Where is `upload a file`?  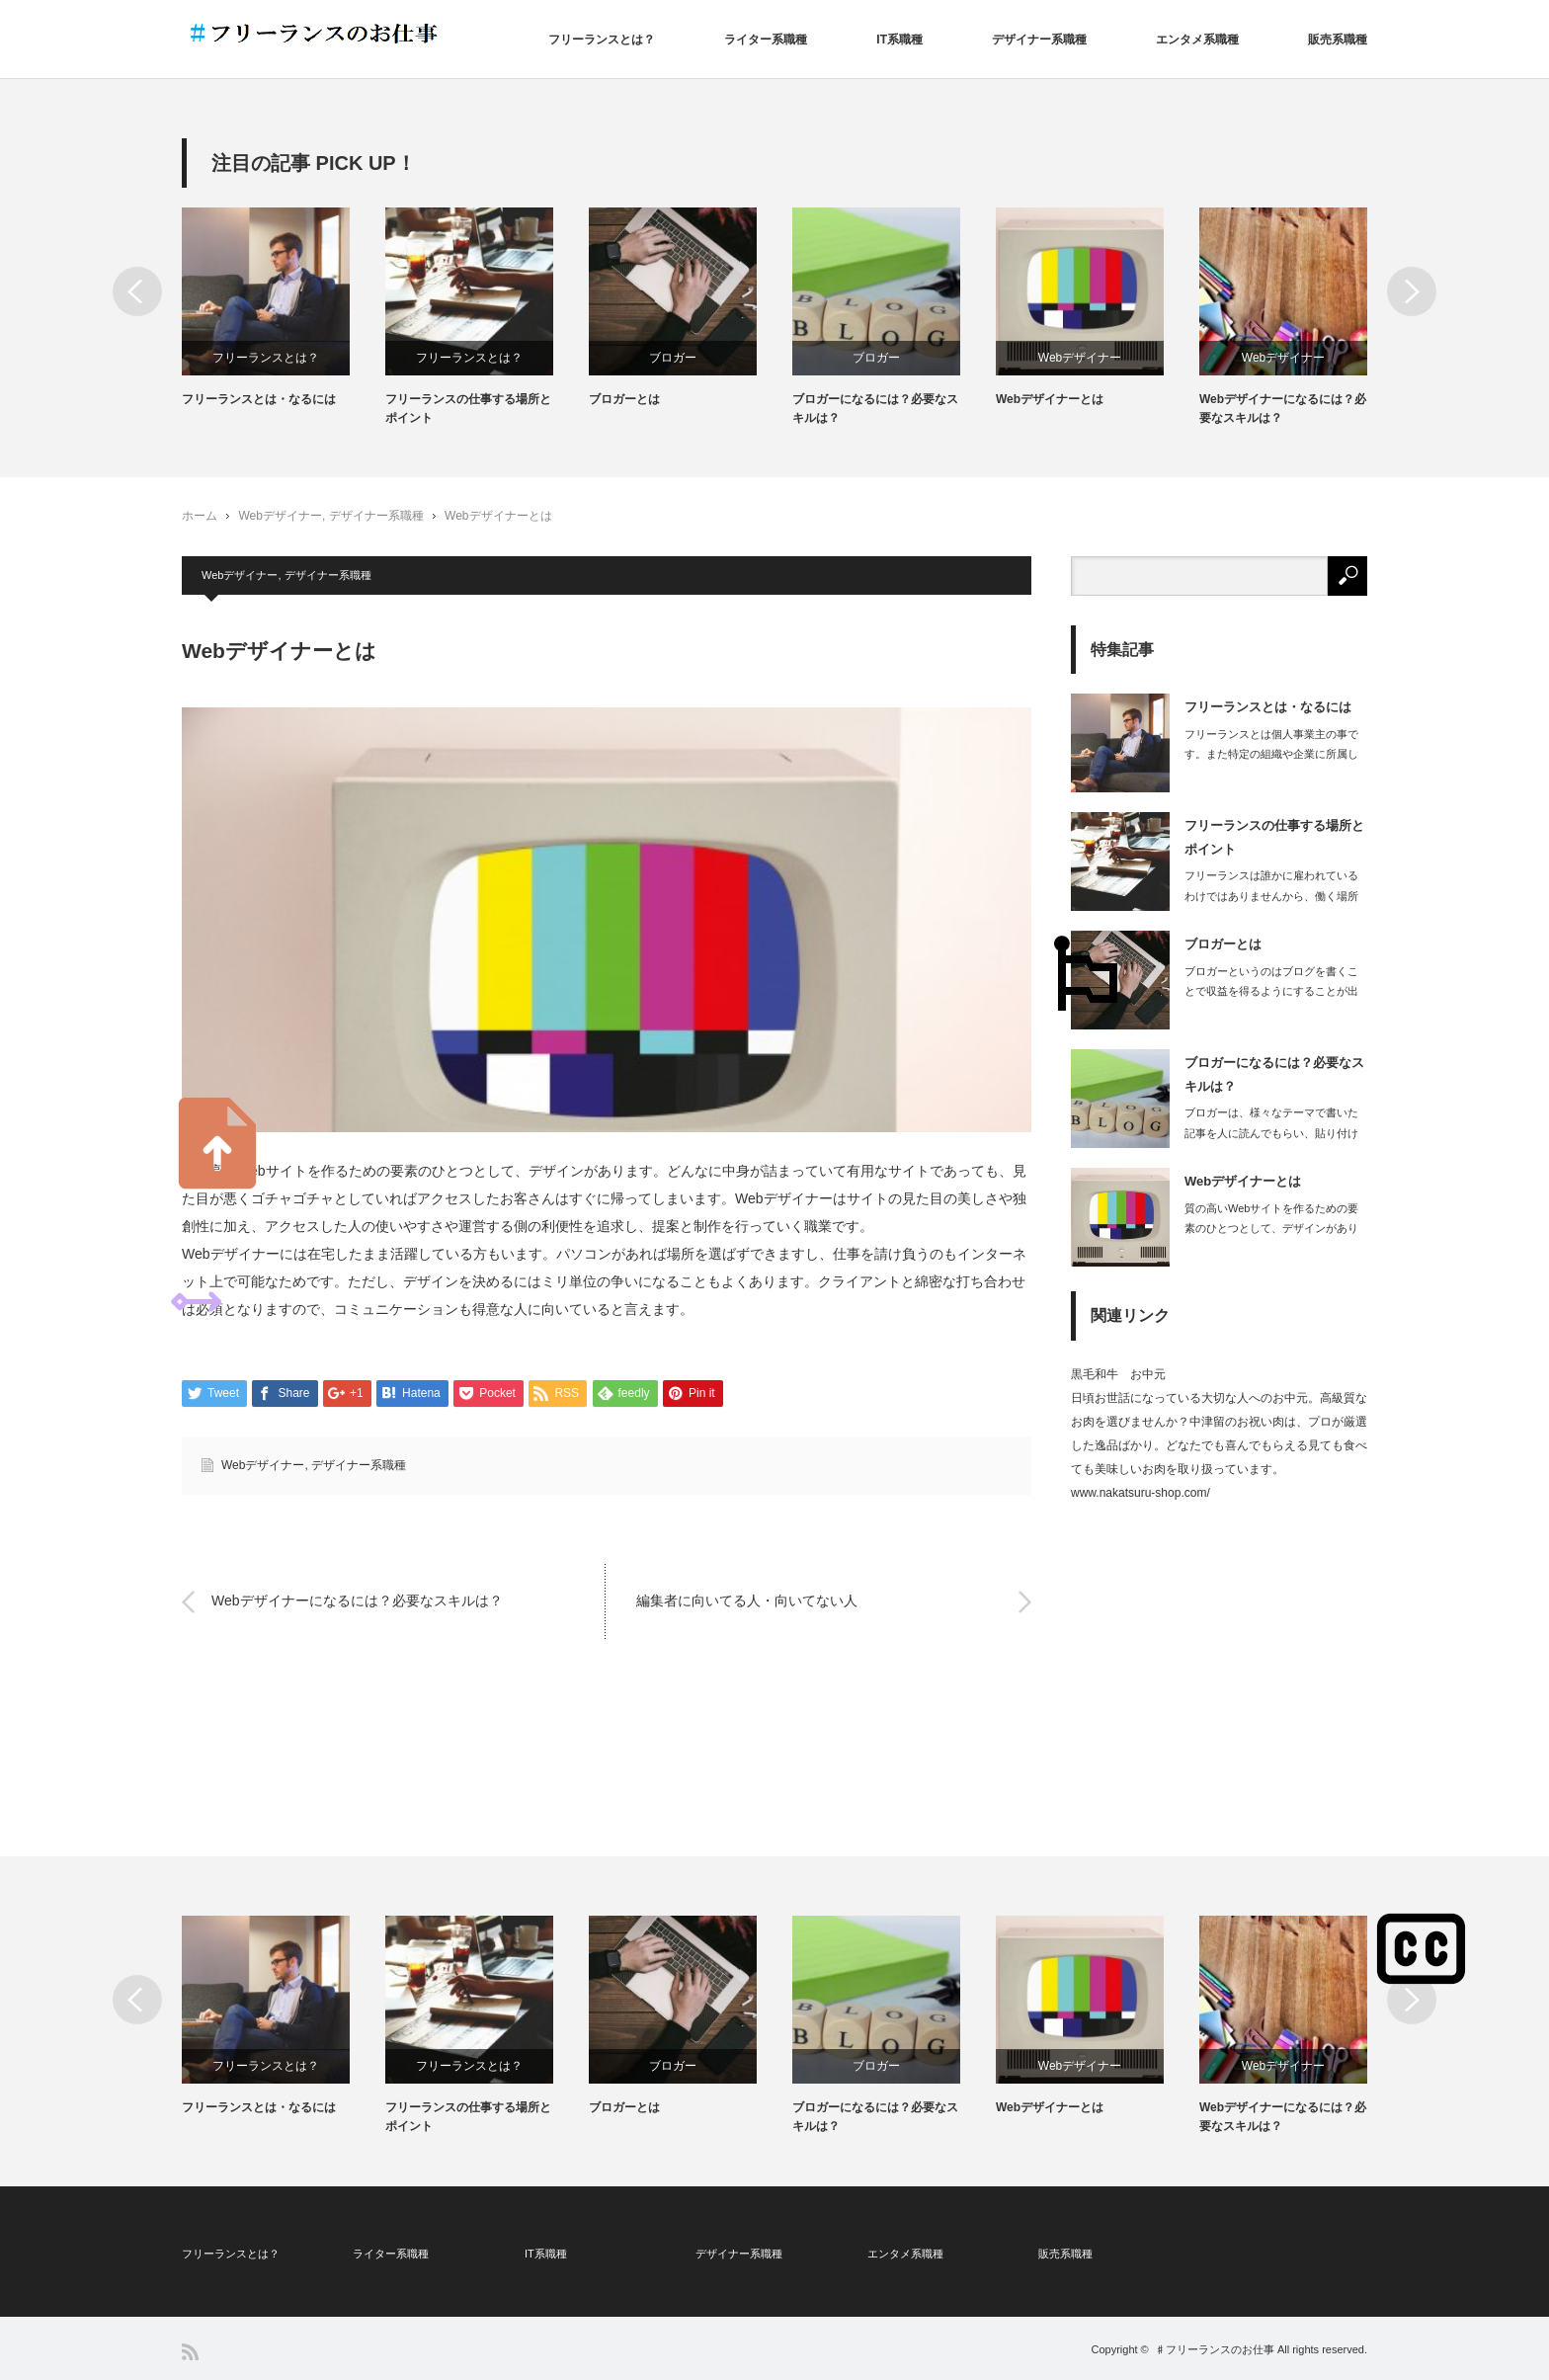 upload a file is located at coordinates (217, 1143).